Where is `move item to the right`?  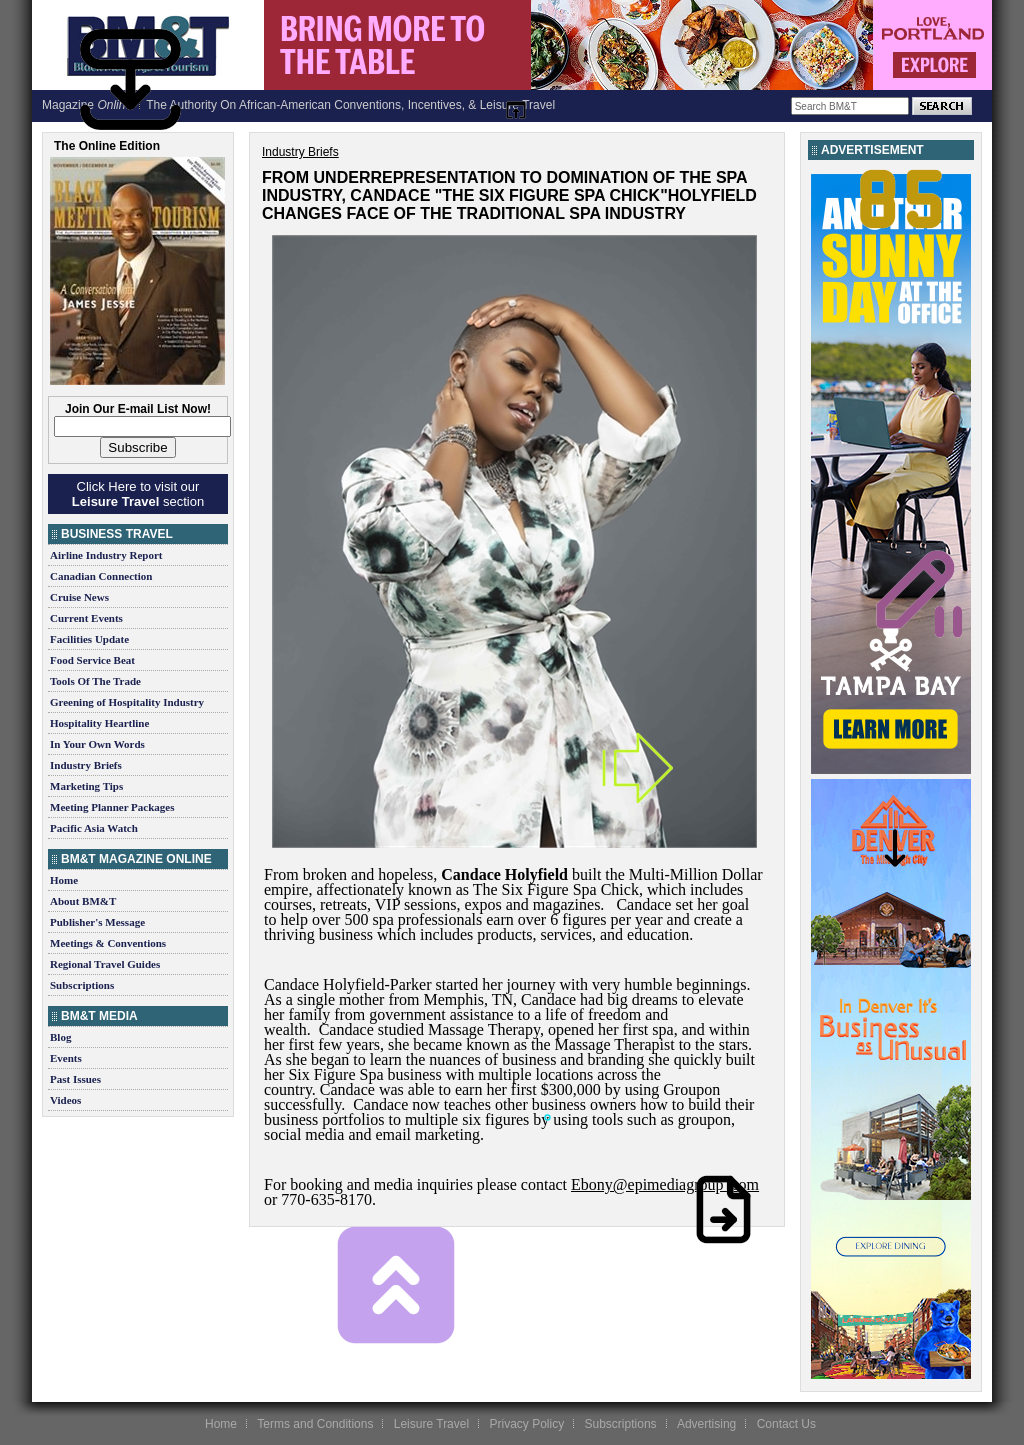
move item to the right is located at coordinates (635, 768).